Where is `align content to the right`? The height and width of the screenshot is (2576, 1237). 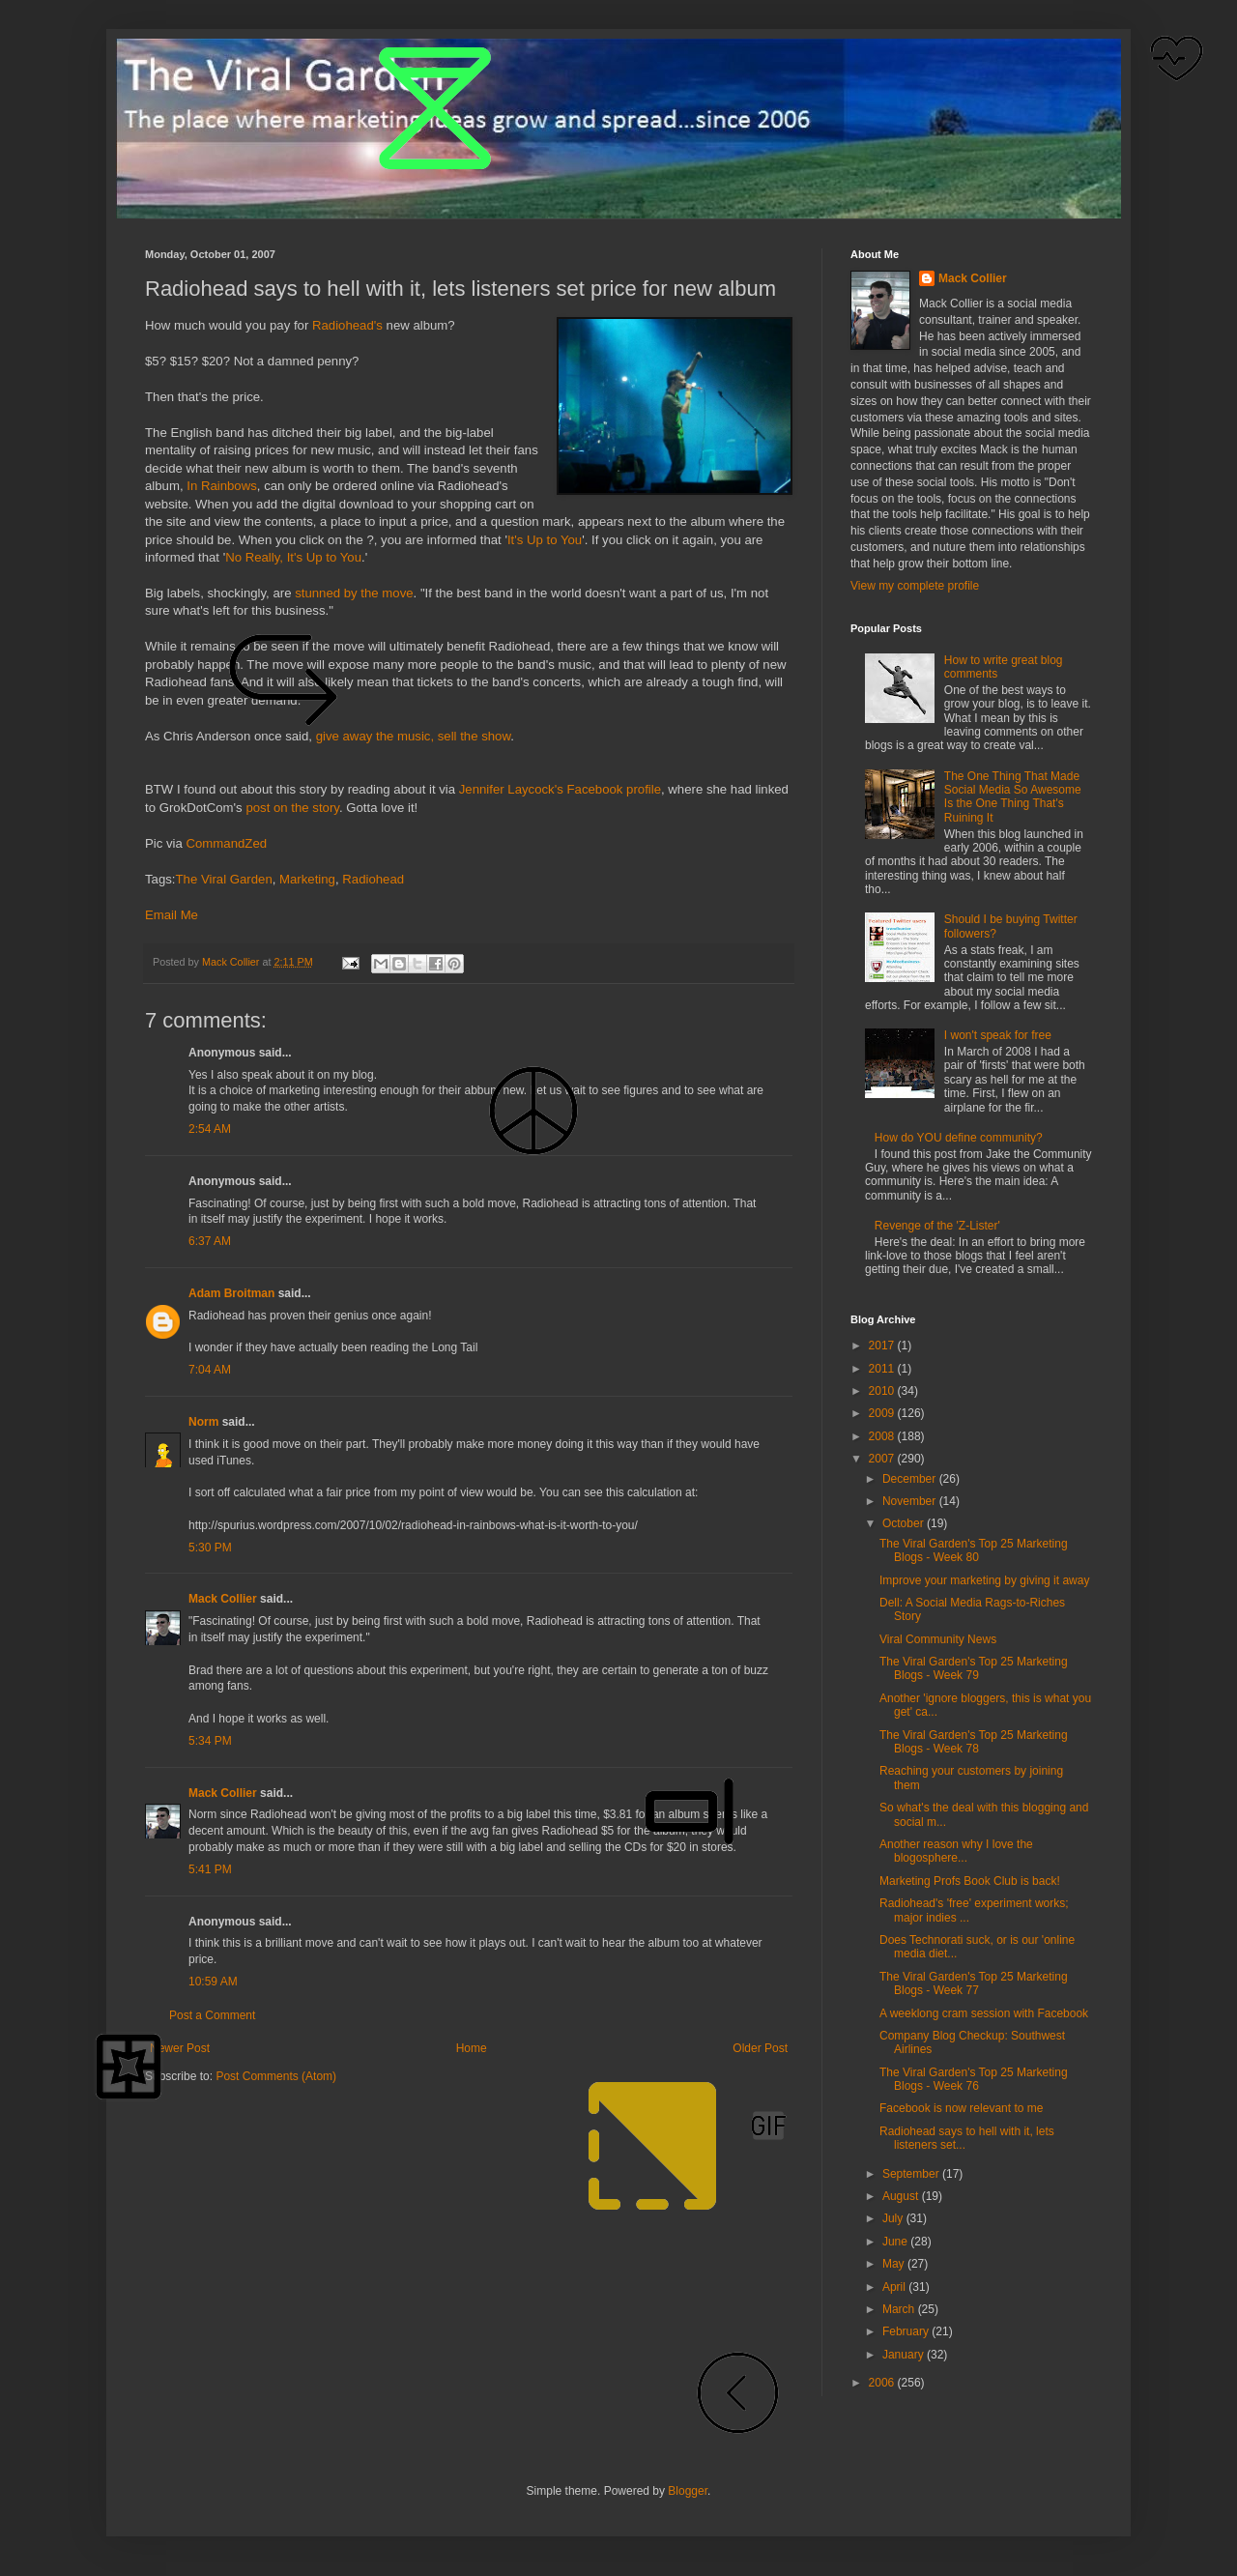
align content to the right is located at coordinates (691, 1811).